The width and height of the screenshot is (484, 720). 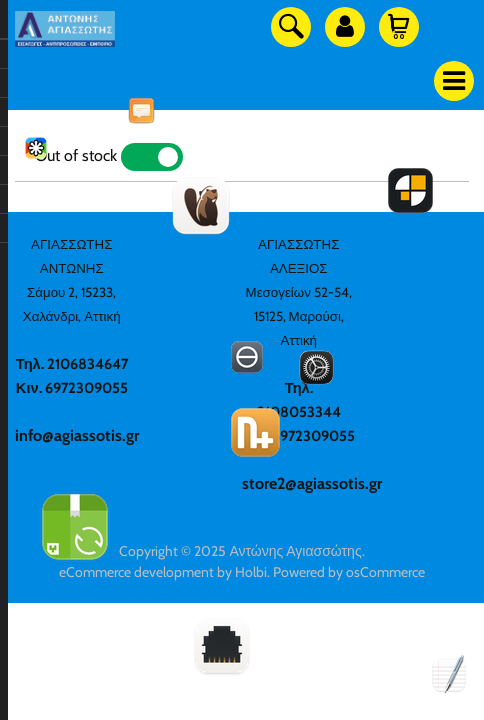 What do you see at coordinates (247, 357) in the screenshot?
I see `suspend or pause an application` at bounding box center [247, 357].